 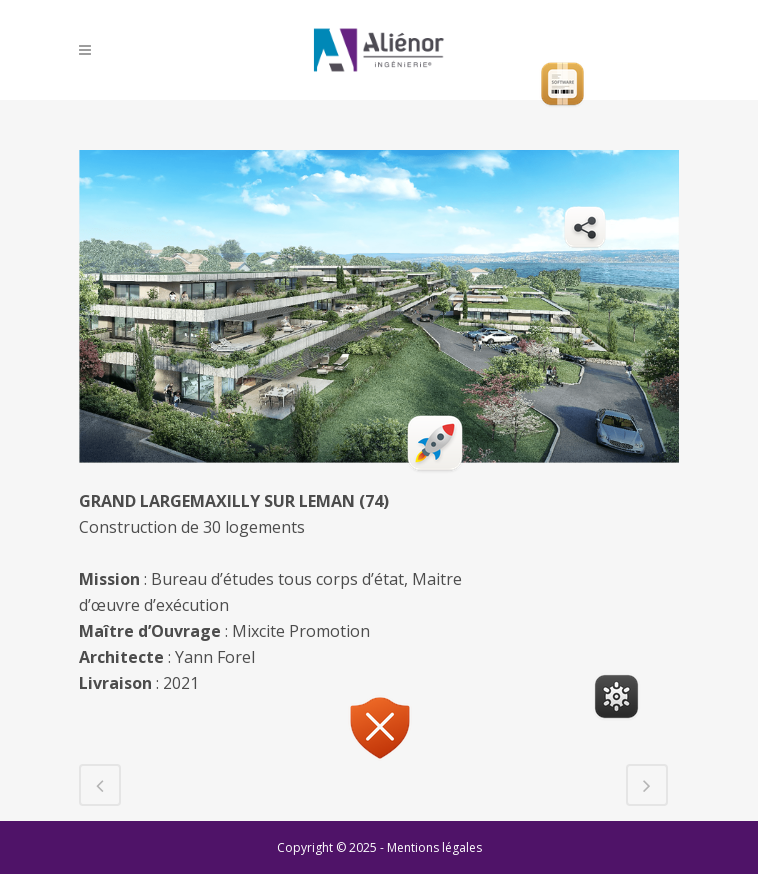 I want to click on launch ibus typing booster input method, so click(x=435, y=443).